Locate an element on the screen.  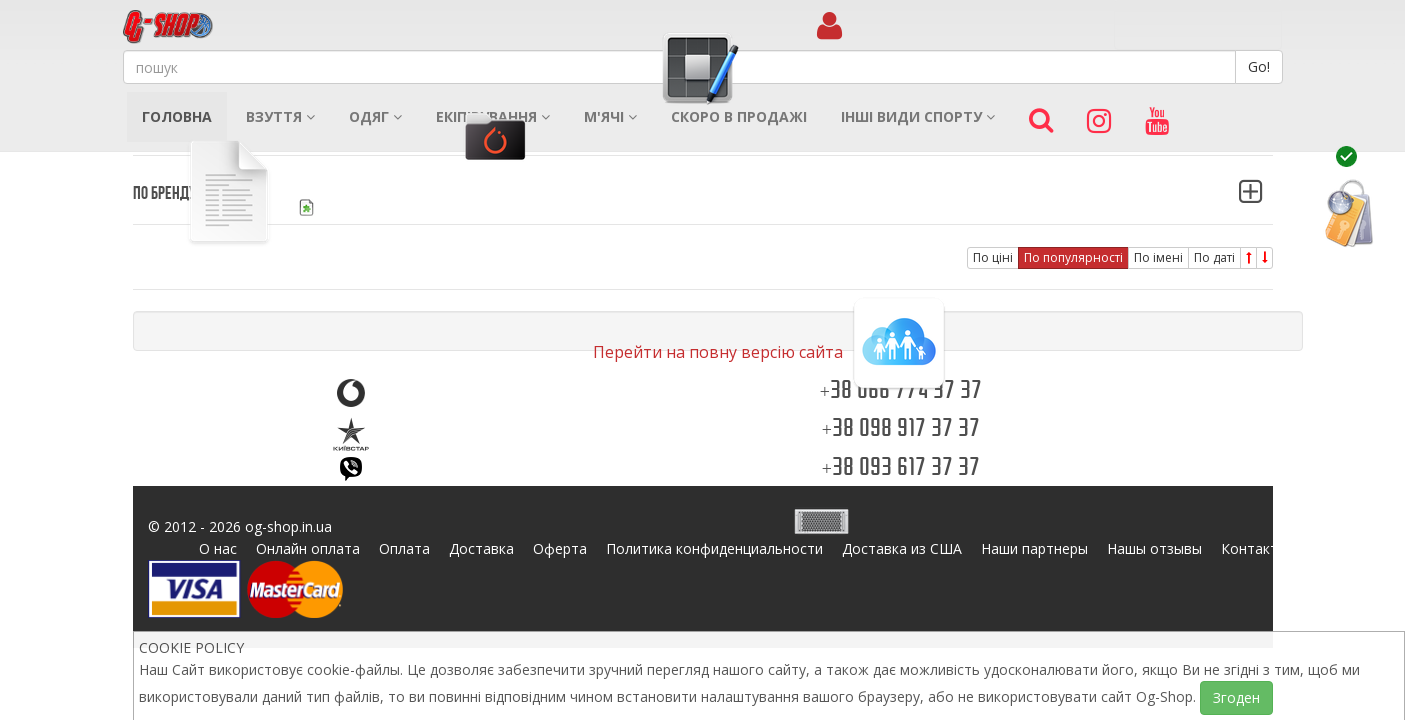
confirm or apply changes in a dialog is located at coordinates (1346, 156).